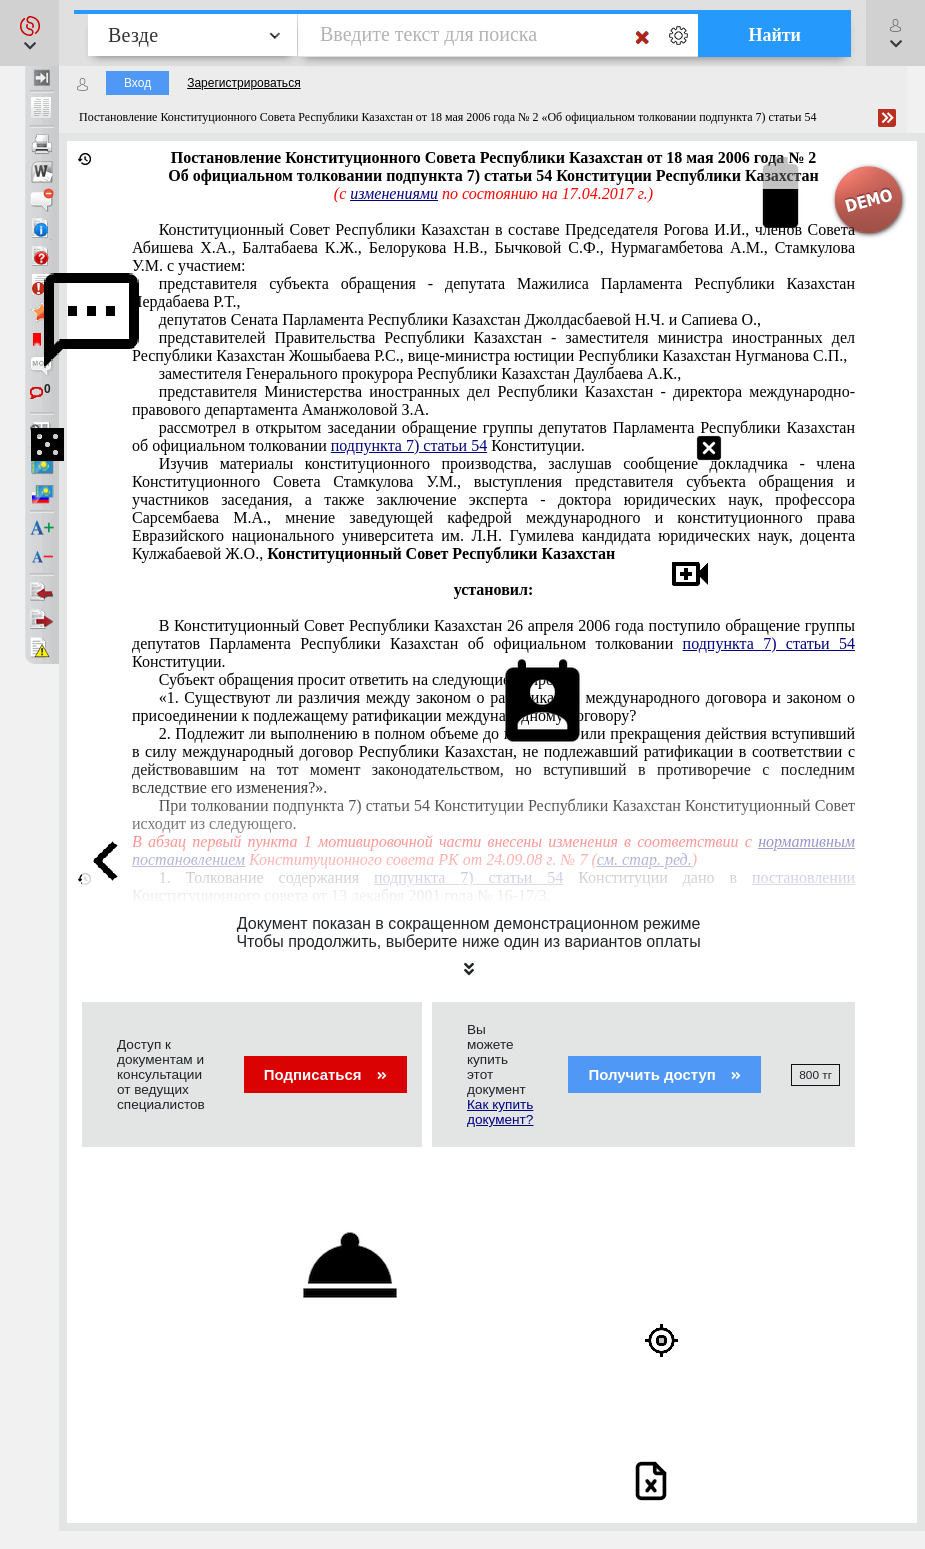 This screenshot has width=925, height=1549. What do you see at coordinates (350, 1265) in the screenshot?
I see `request room service` at bounding box center [350, 1265].